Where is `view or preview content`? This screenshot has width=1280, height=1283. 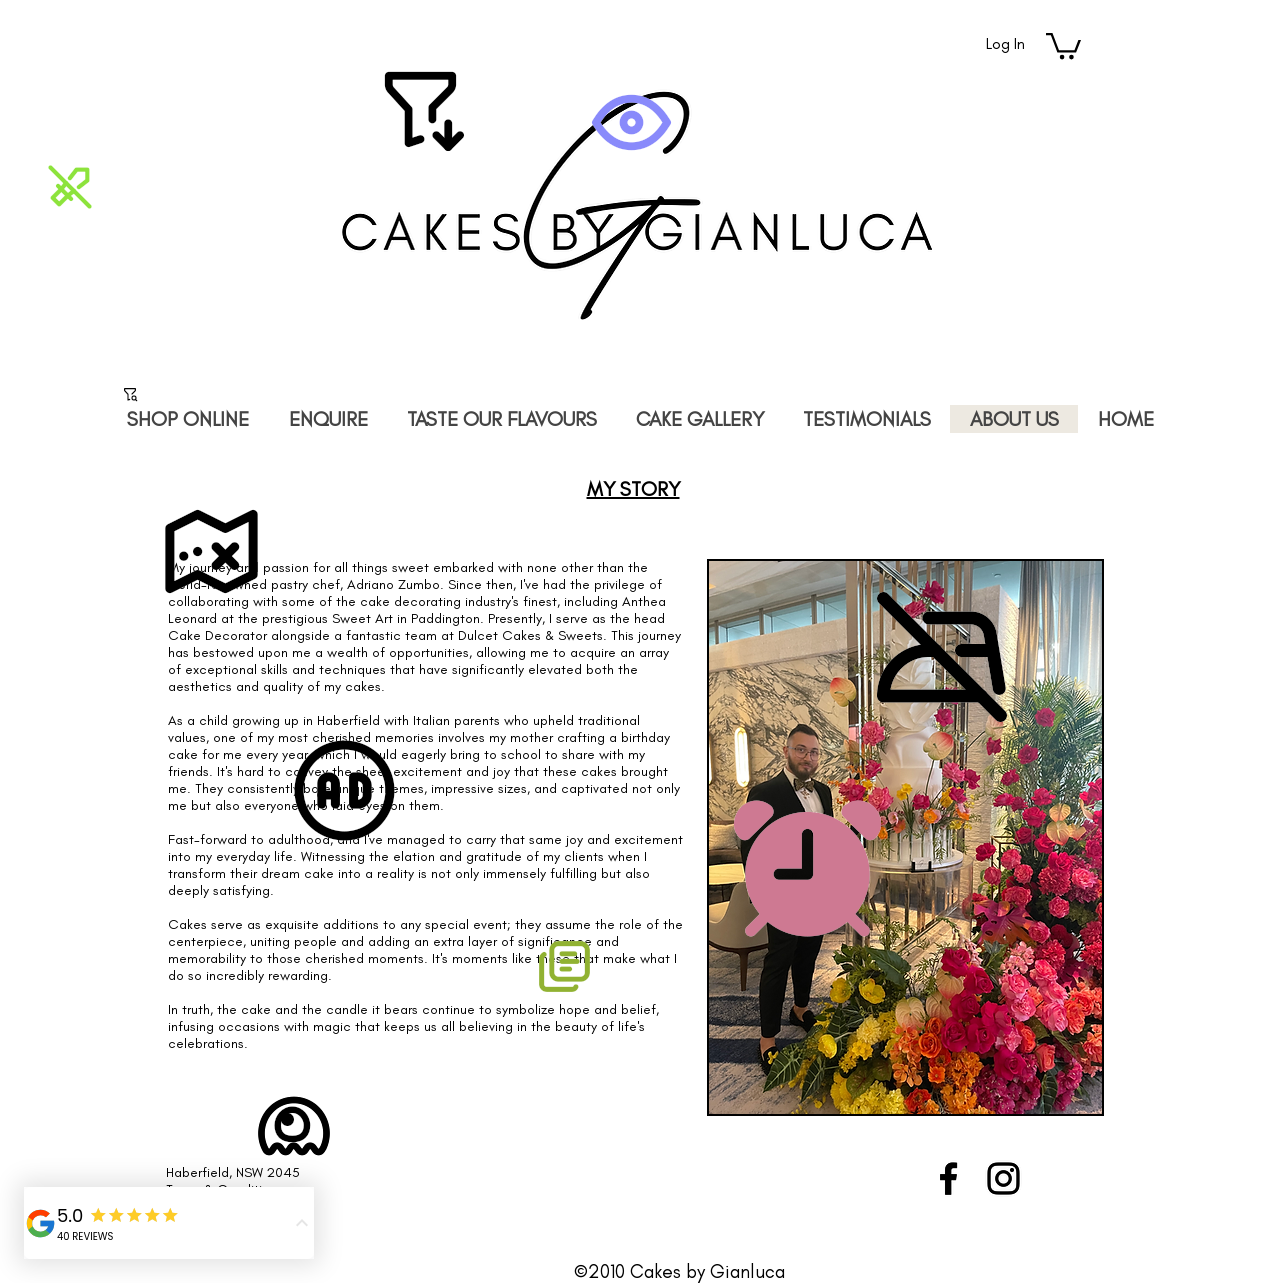
view or preview content is located at coordinates (631, 122).